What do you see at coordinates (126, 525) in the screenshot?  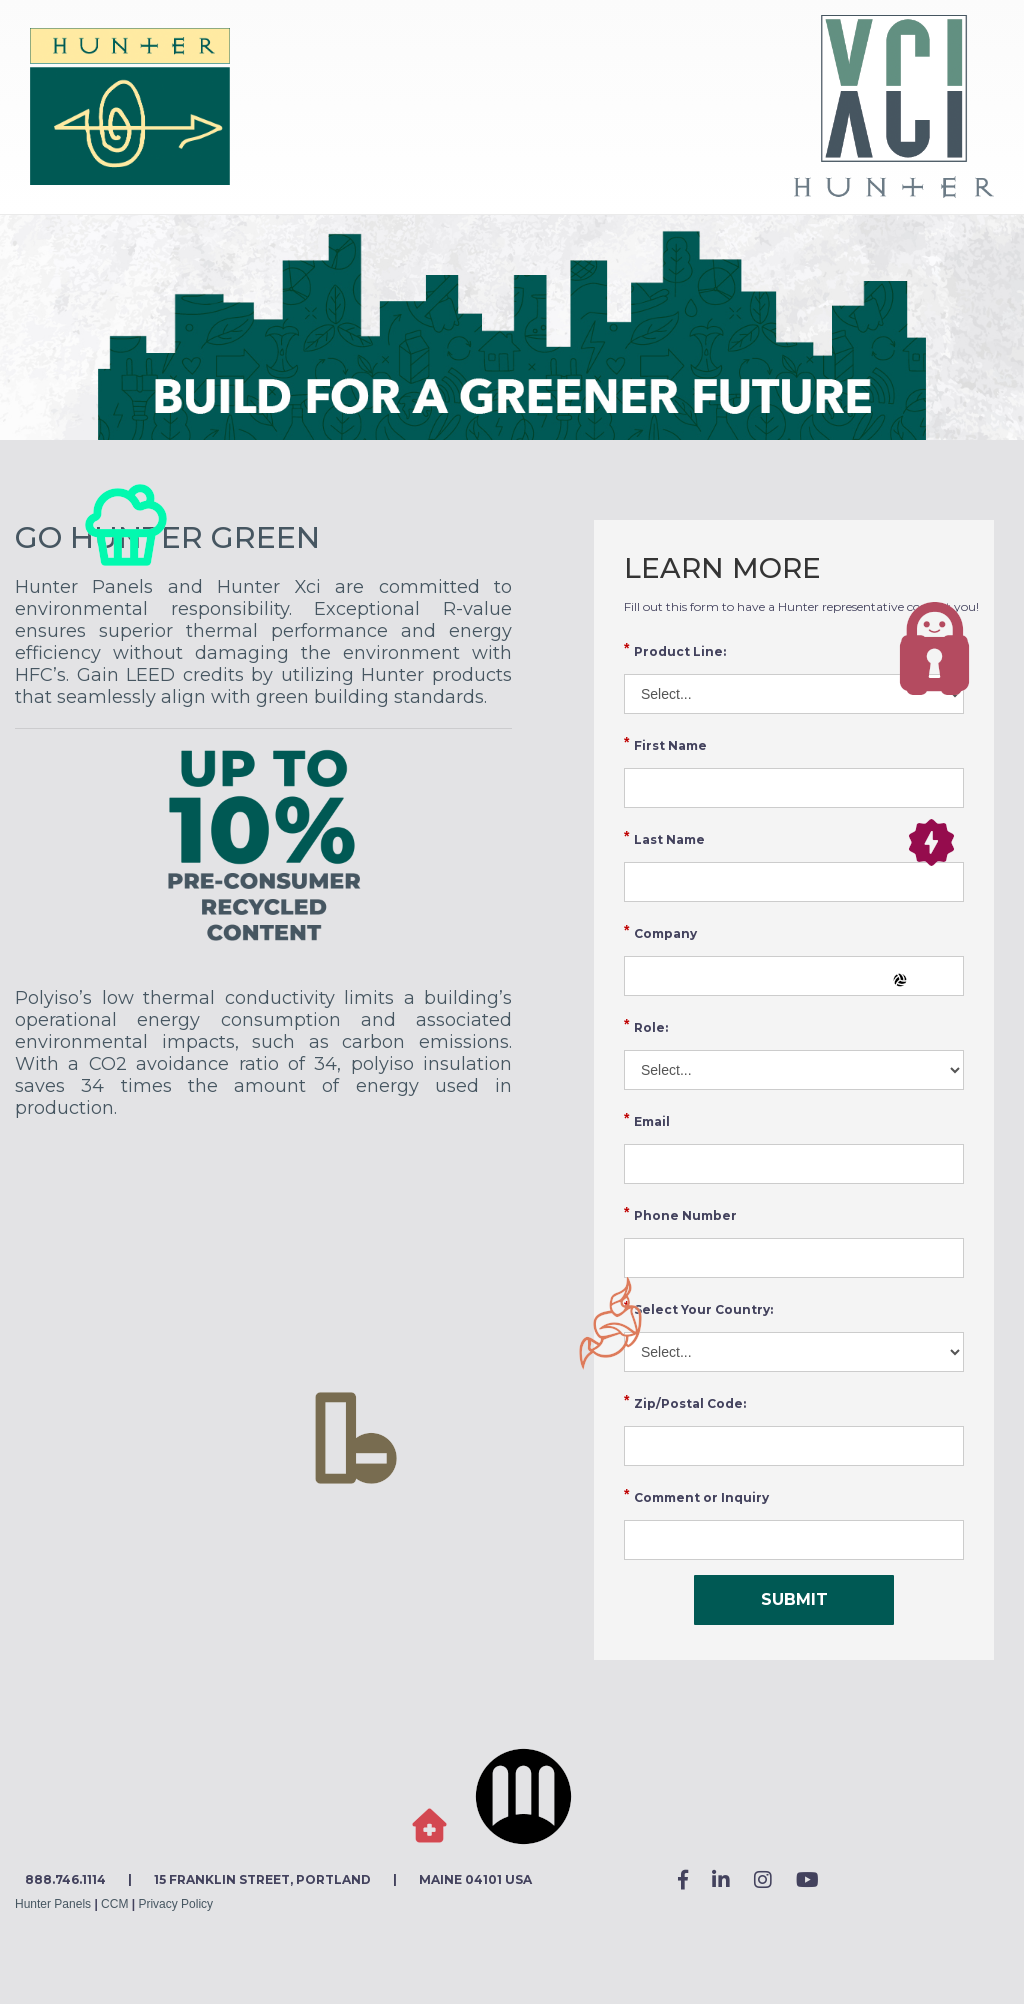 I see `view bakery or dessert options` at bounding box center [126, 525].